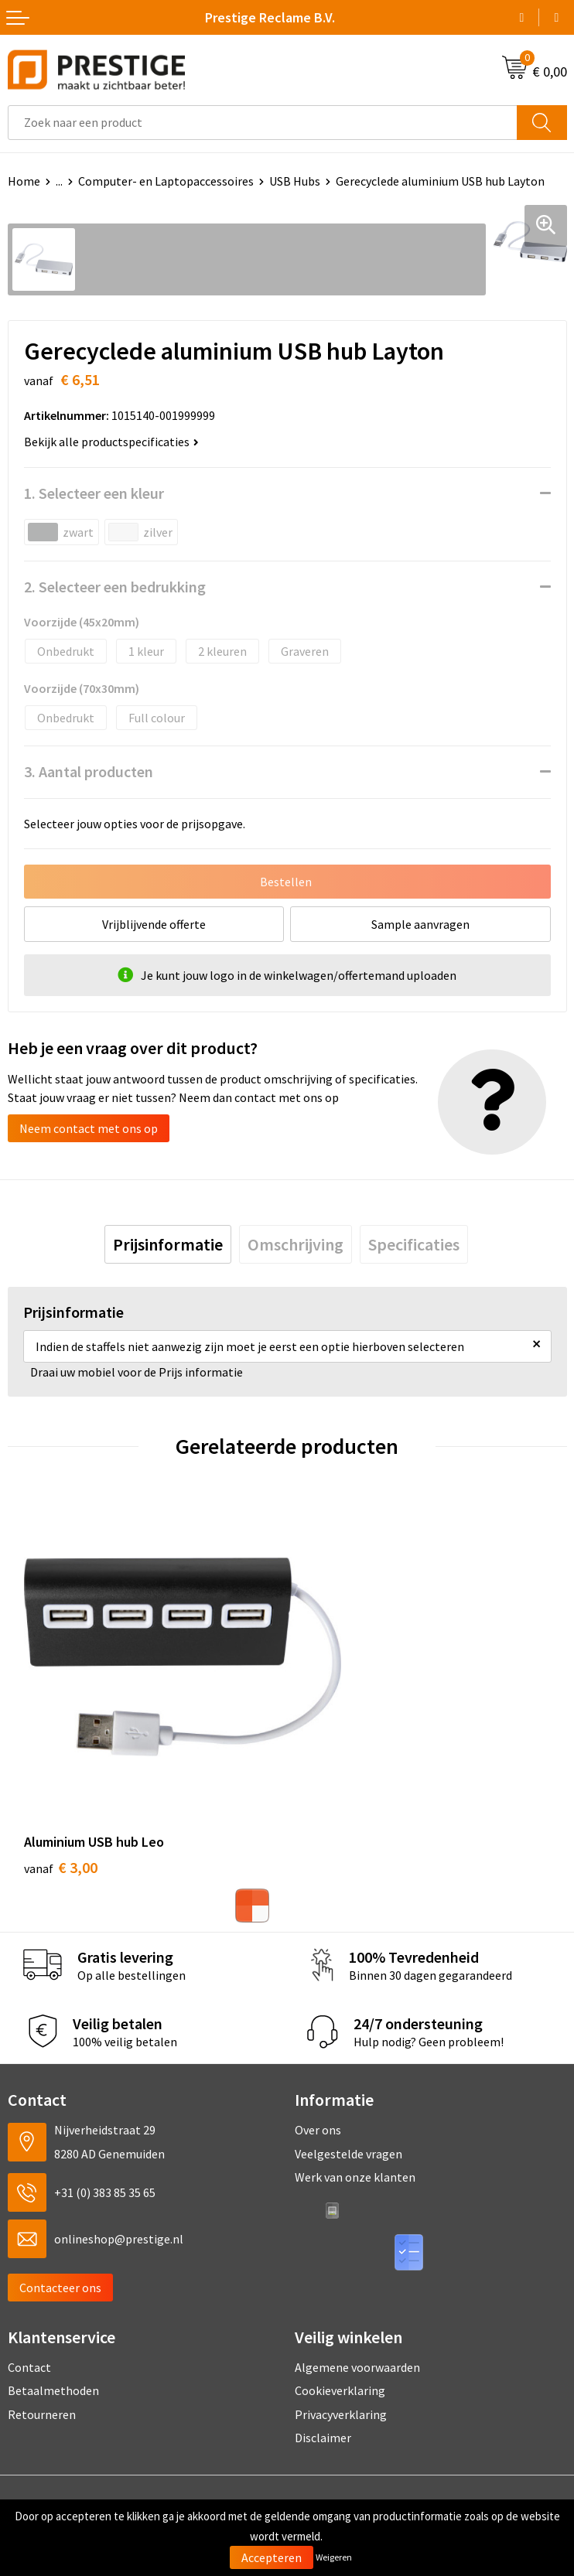 Image resolution: width=574 pixels, height=2576 pixels. What do you see at coordinates (252, 1906) in the screenshot?
I see `switch to the bottom-right workspace` at bounding box center [252, 1906].